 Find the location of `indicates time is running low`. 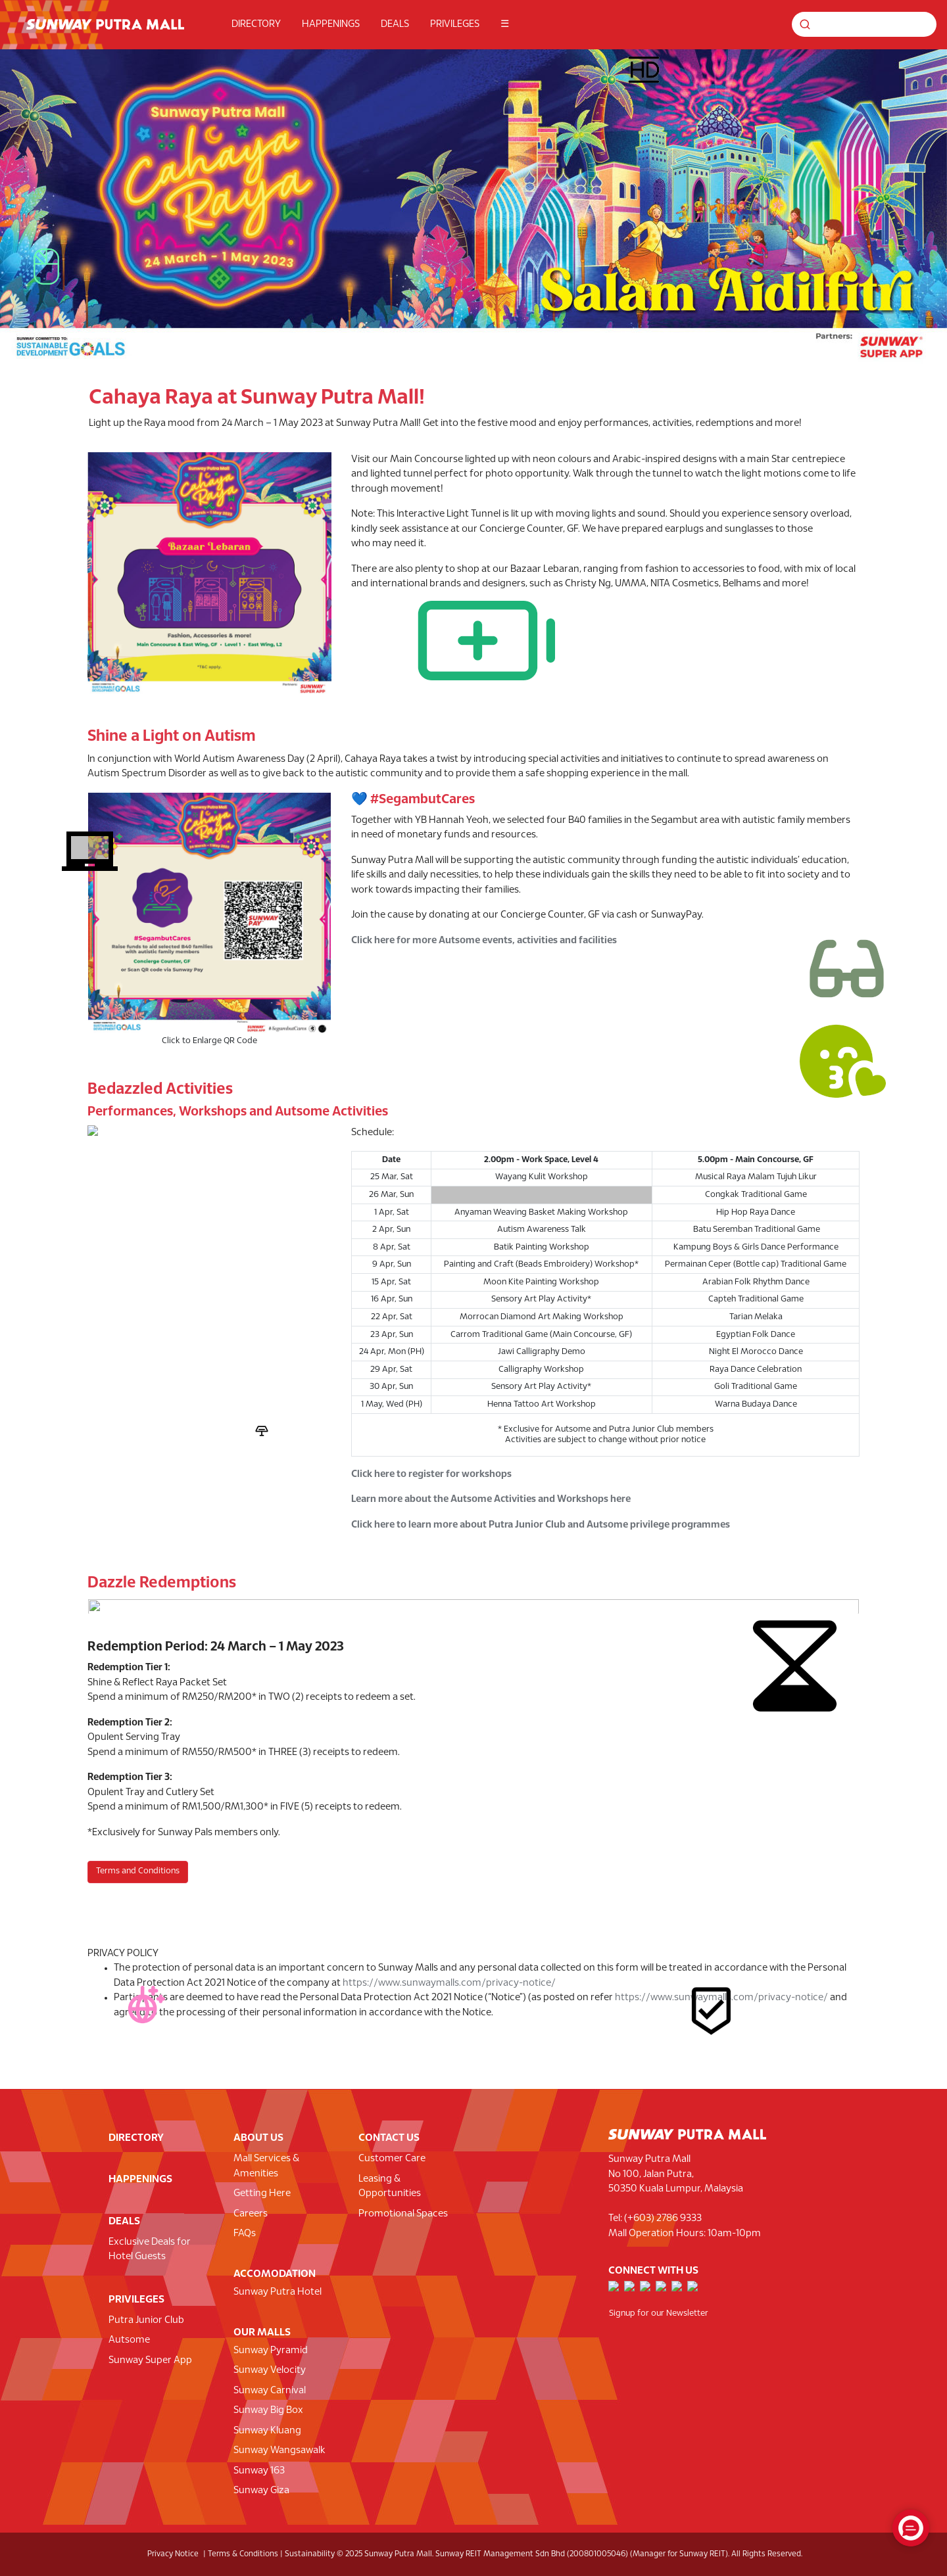

indicates time is running low is located at coordinates (794, 1666).